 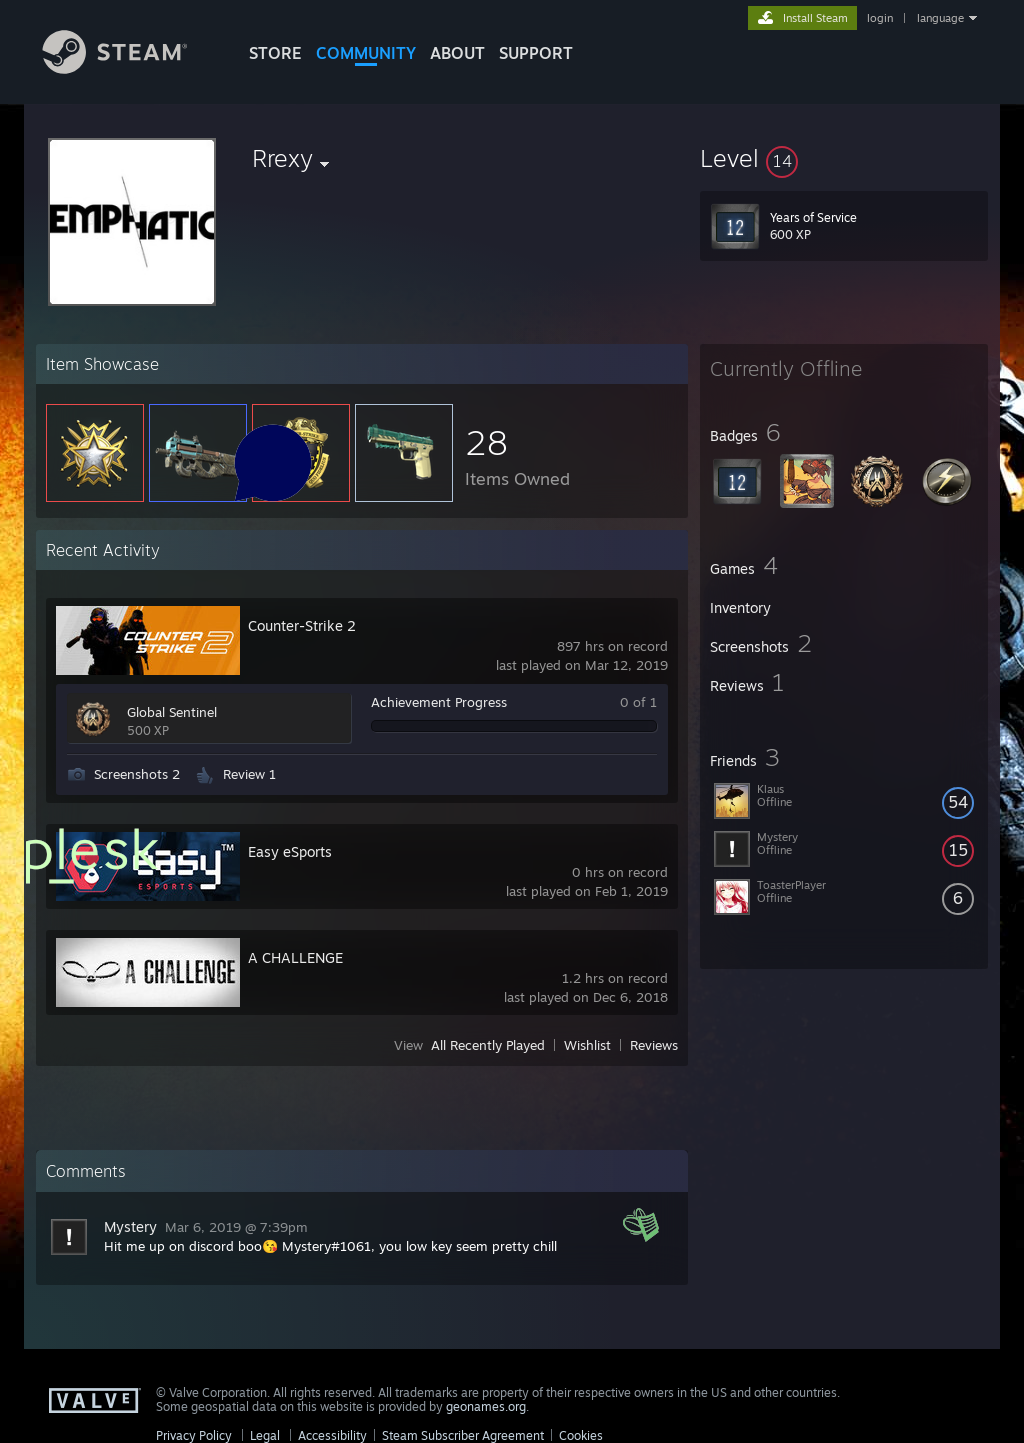 I want to click on open chat or messaging, so click(x=273, y=463).